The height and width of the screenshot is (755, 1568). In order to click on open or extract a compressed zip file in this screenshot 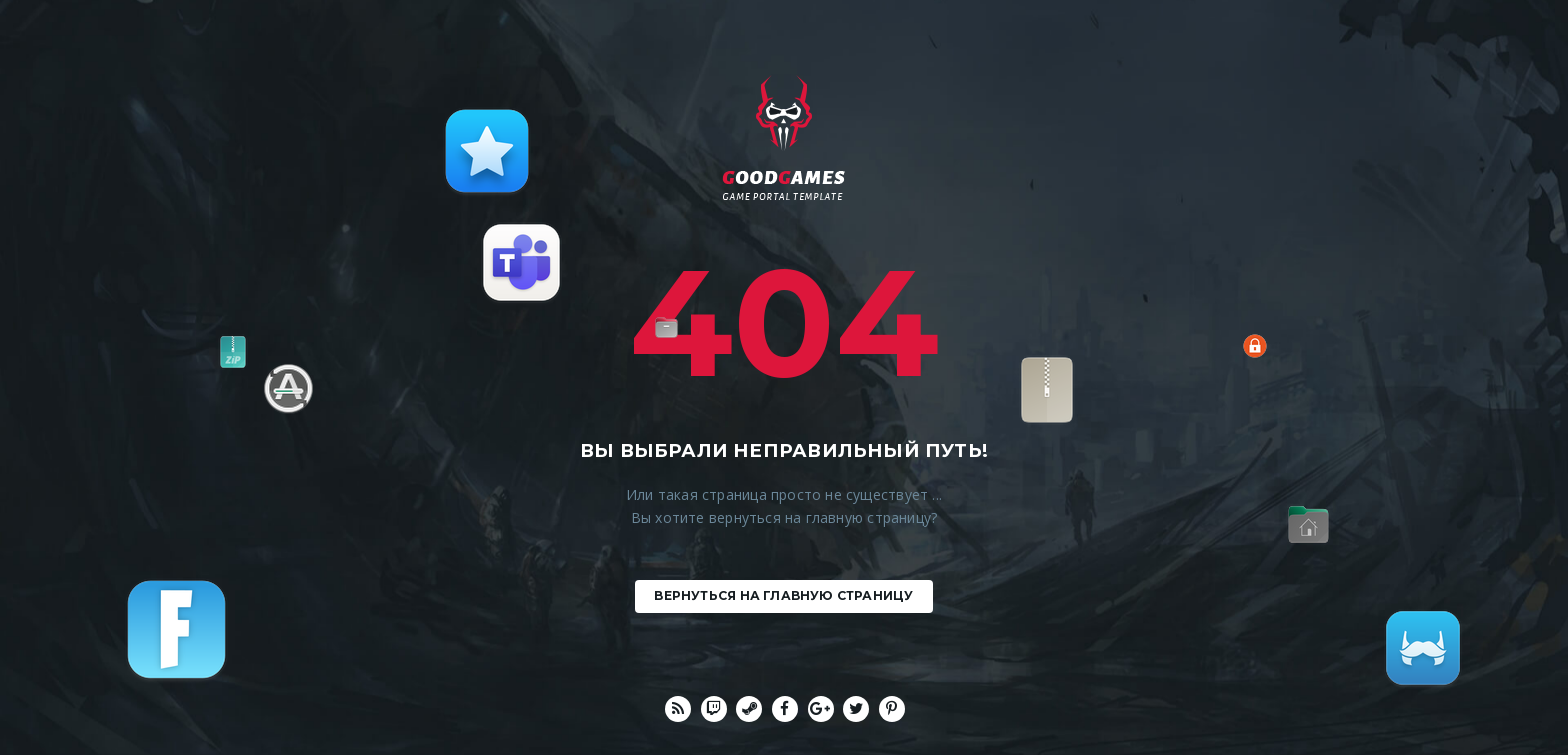, I will do `click(233, 352)`.